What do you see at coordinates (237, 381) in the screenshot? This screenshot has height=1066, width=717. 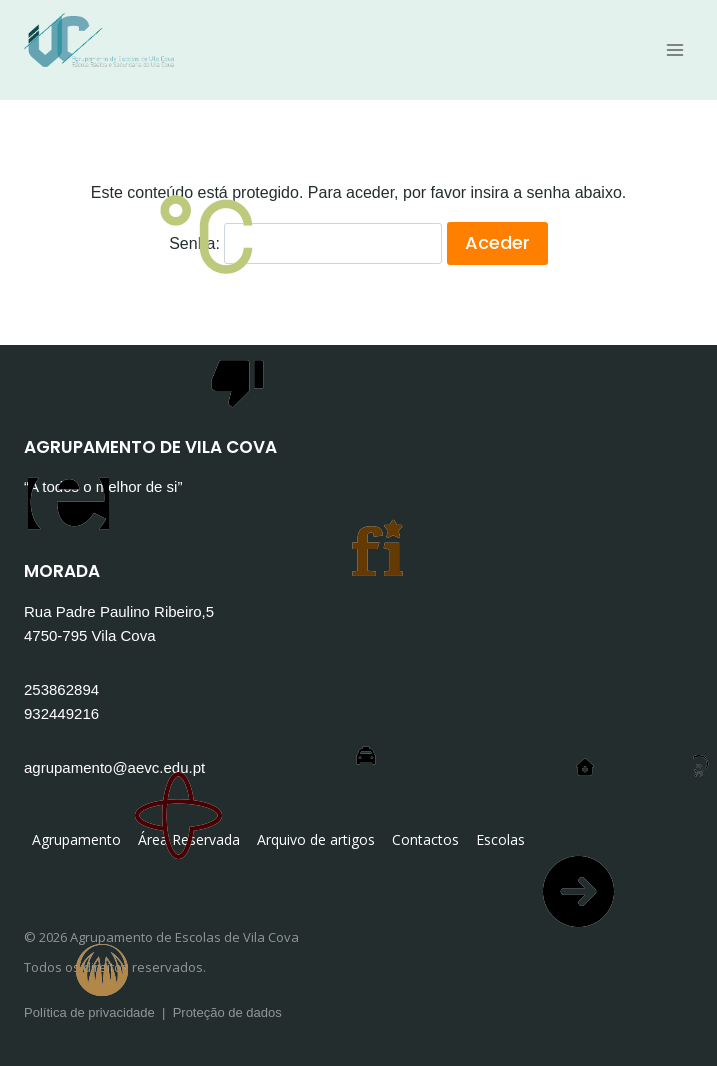 I see `dislike or downvote content` at bounding box center [237, 381].